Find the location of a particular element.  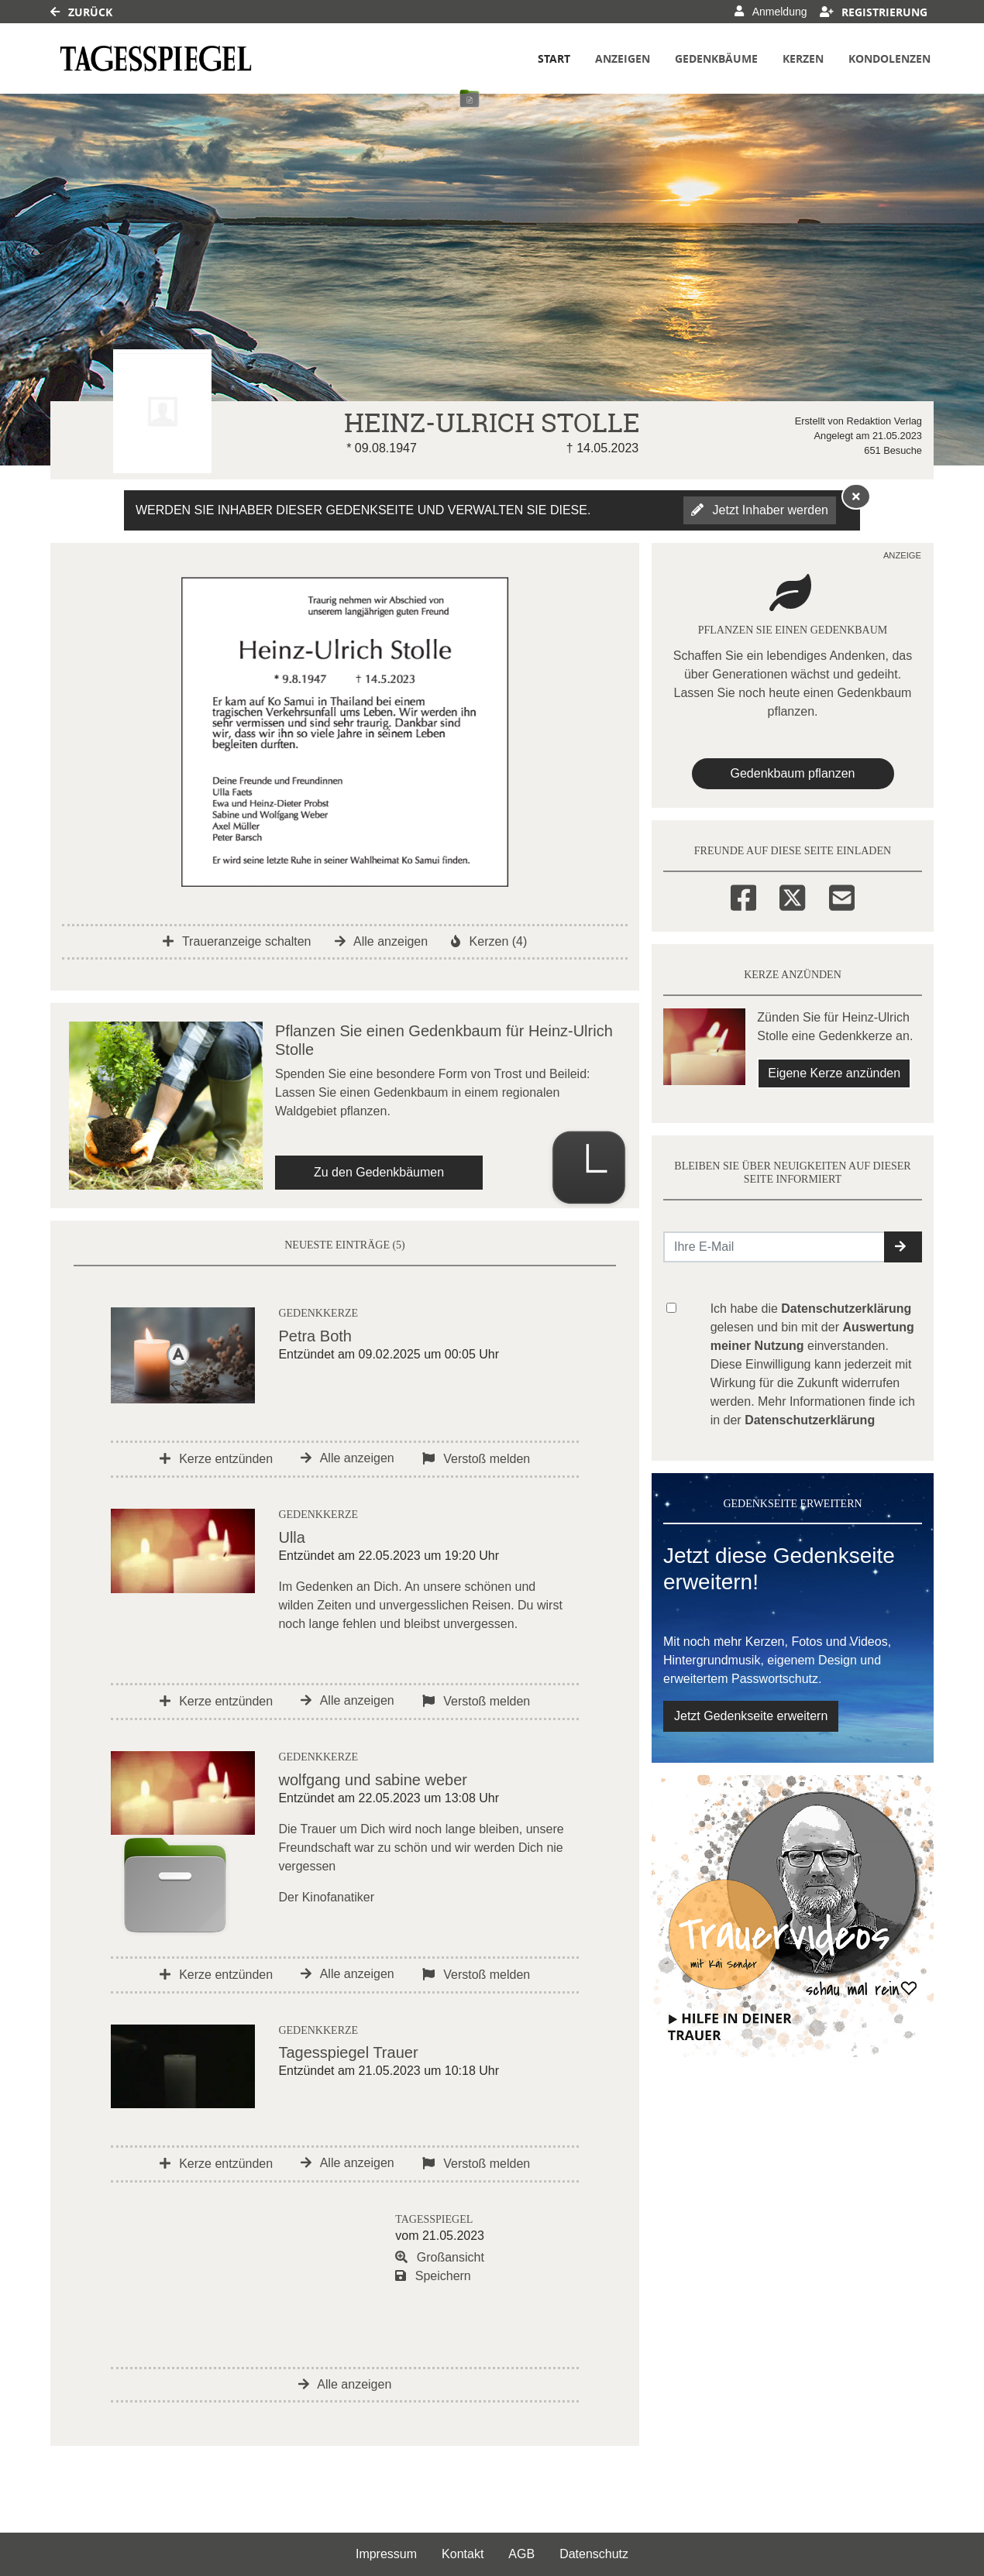

open your documents folder is located at coordinates (470, 98).